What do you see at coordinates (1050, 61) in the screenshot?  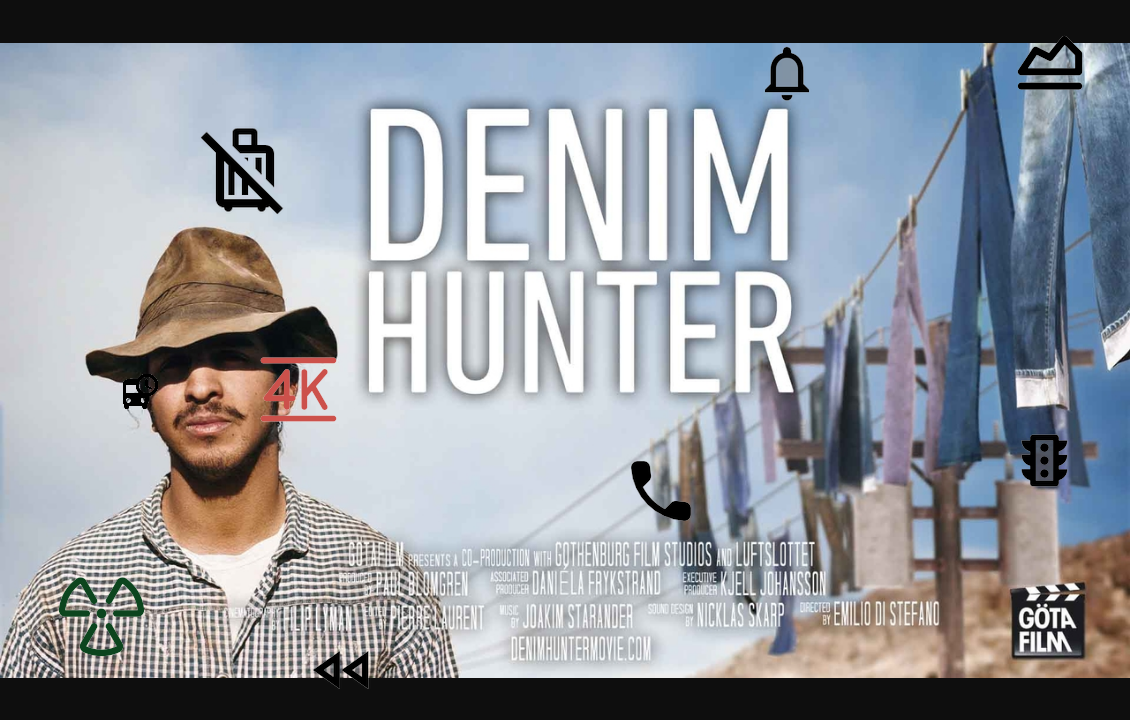 I see `view area chart or graph data` at bounding box center [1050, 61].